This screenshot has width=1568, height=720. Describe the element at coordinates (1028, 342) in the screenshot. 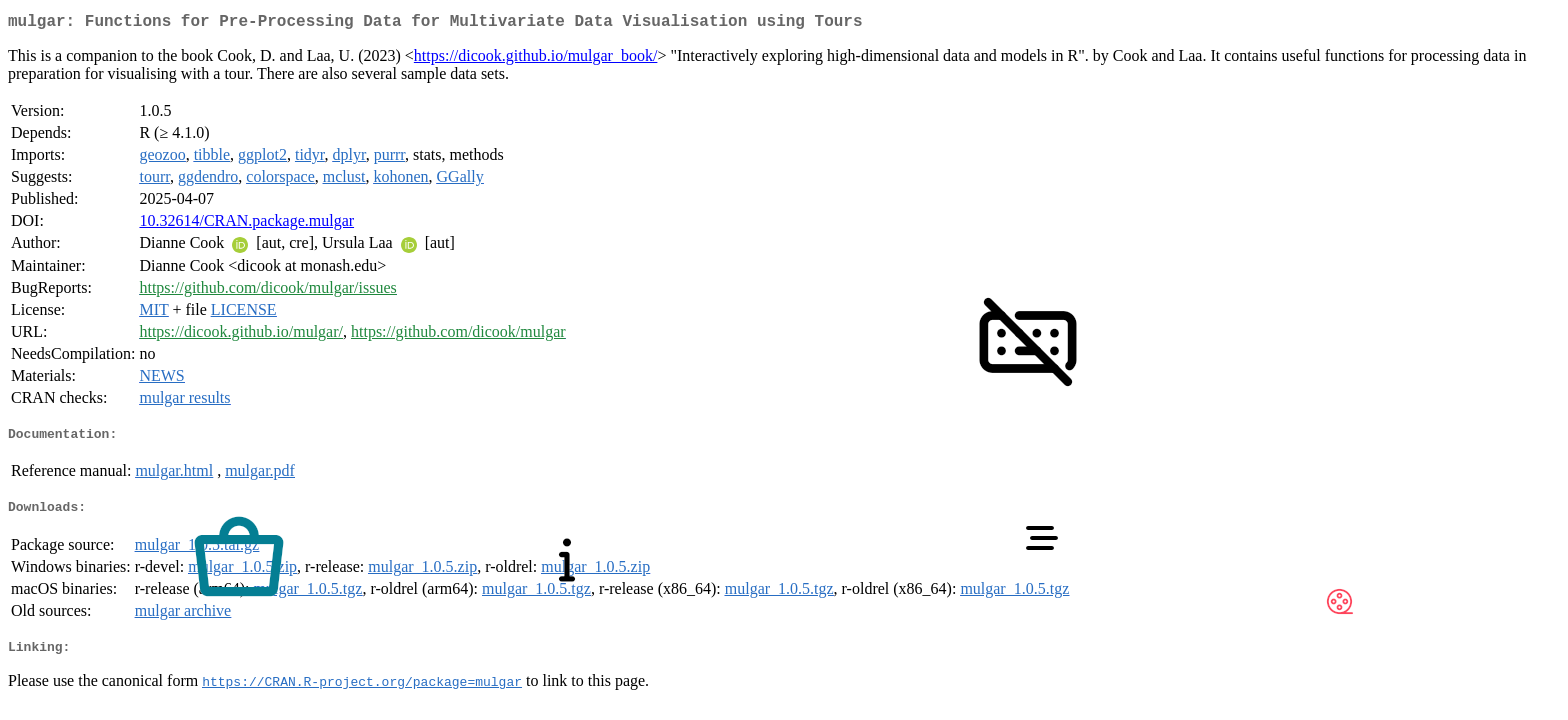

I see `disable keyboard input` at that location.